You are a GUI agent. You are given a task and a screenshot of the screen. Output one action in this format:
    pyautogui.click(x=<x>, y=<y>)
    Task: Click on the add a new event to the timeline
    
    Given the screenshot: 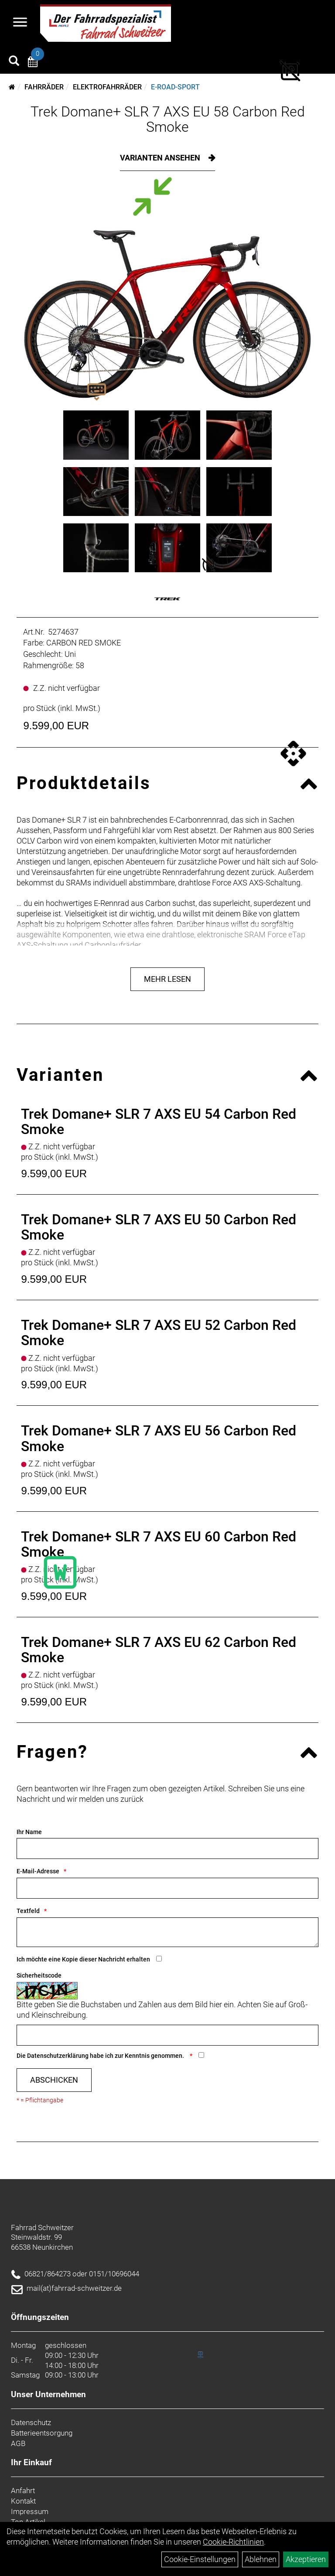 What is the action you would take?
    pyautogui.click(x=200, y=2354)
    